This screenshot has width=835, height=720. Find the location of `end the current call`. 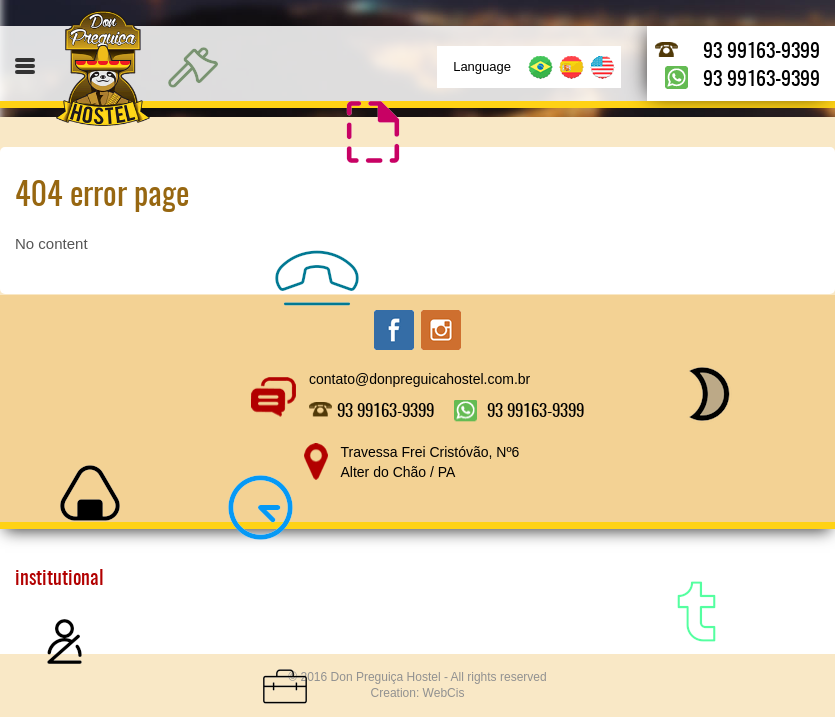

end the current call is located at coordinates (317, 278).